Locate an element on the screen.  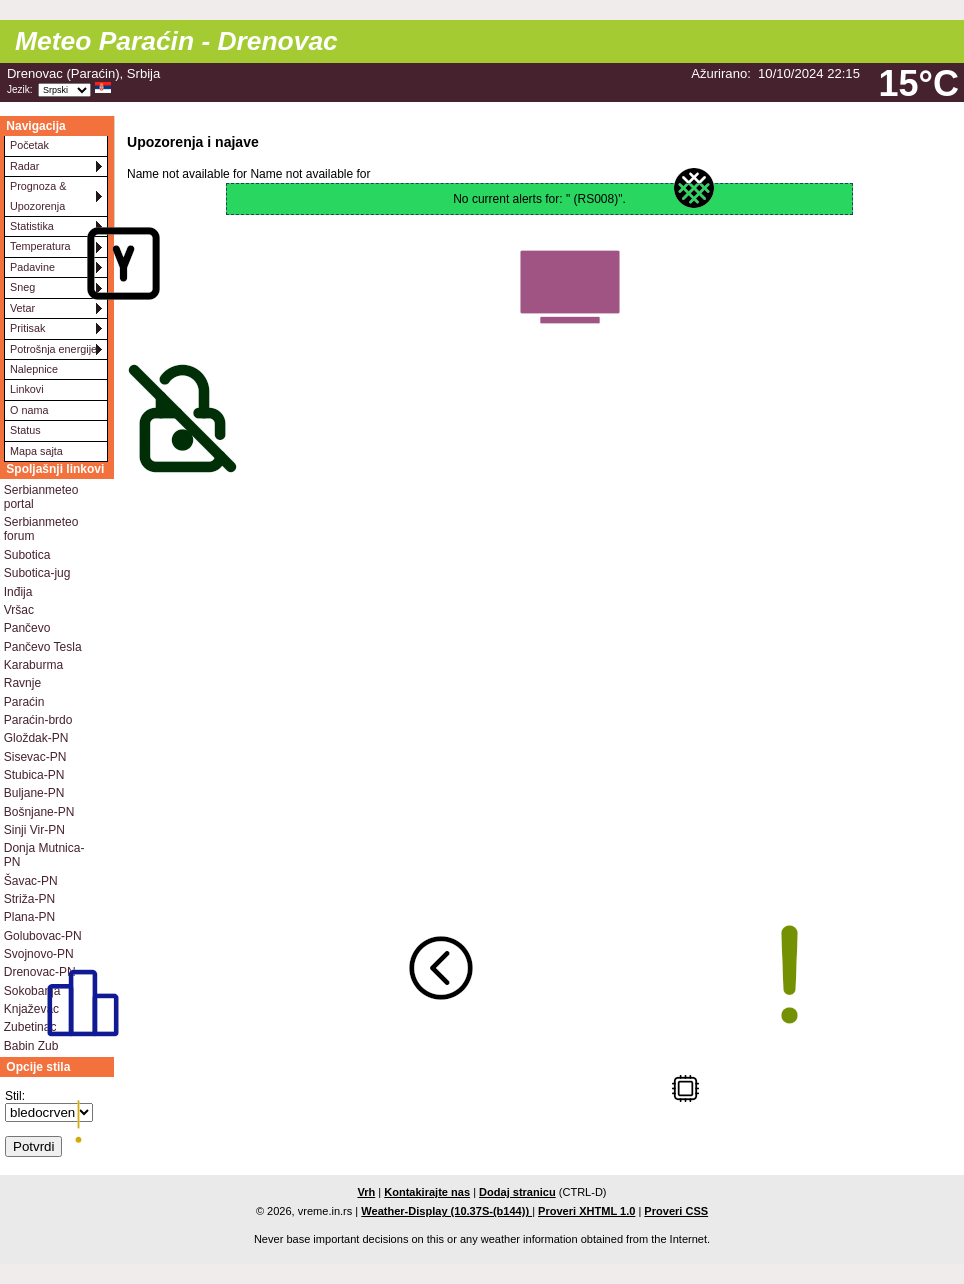
unlock or disable security lock is located at coordinates (182, 418).